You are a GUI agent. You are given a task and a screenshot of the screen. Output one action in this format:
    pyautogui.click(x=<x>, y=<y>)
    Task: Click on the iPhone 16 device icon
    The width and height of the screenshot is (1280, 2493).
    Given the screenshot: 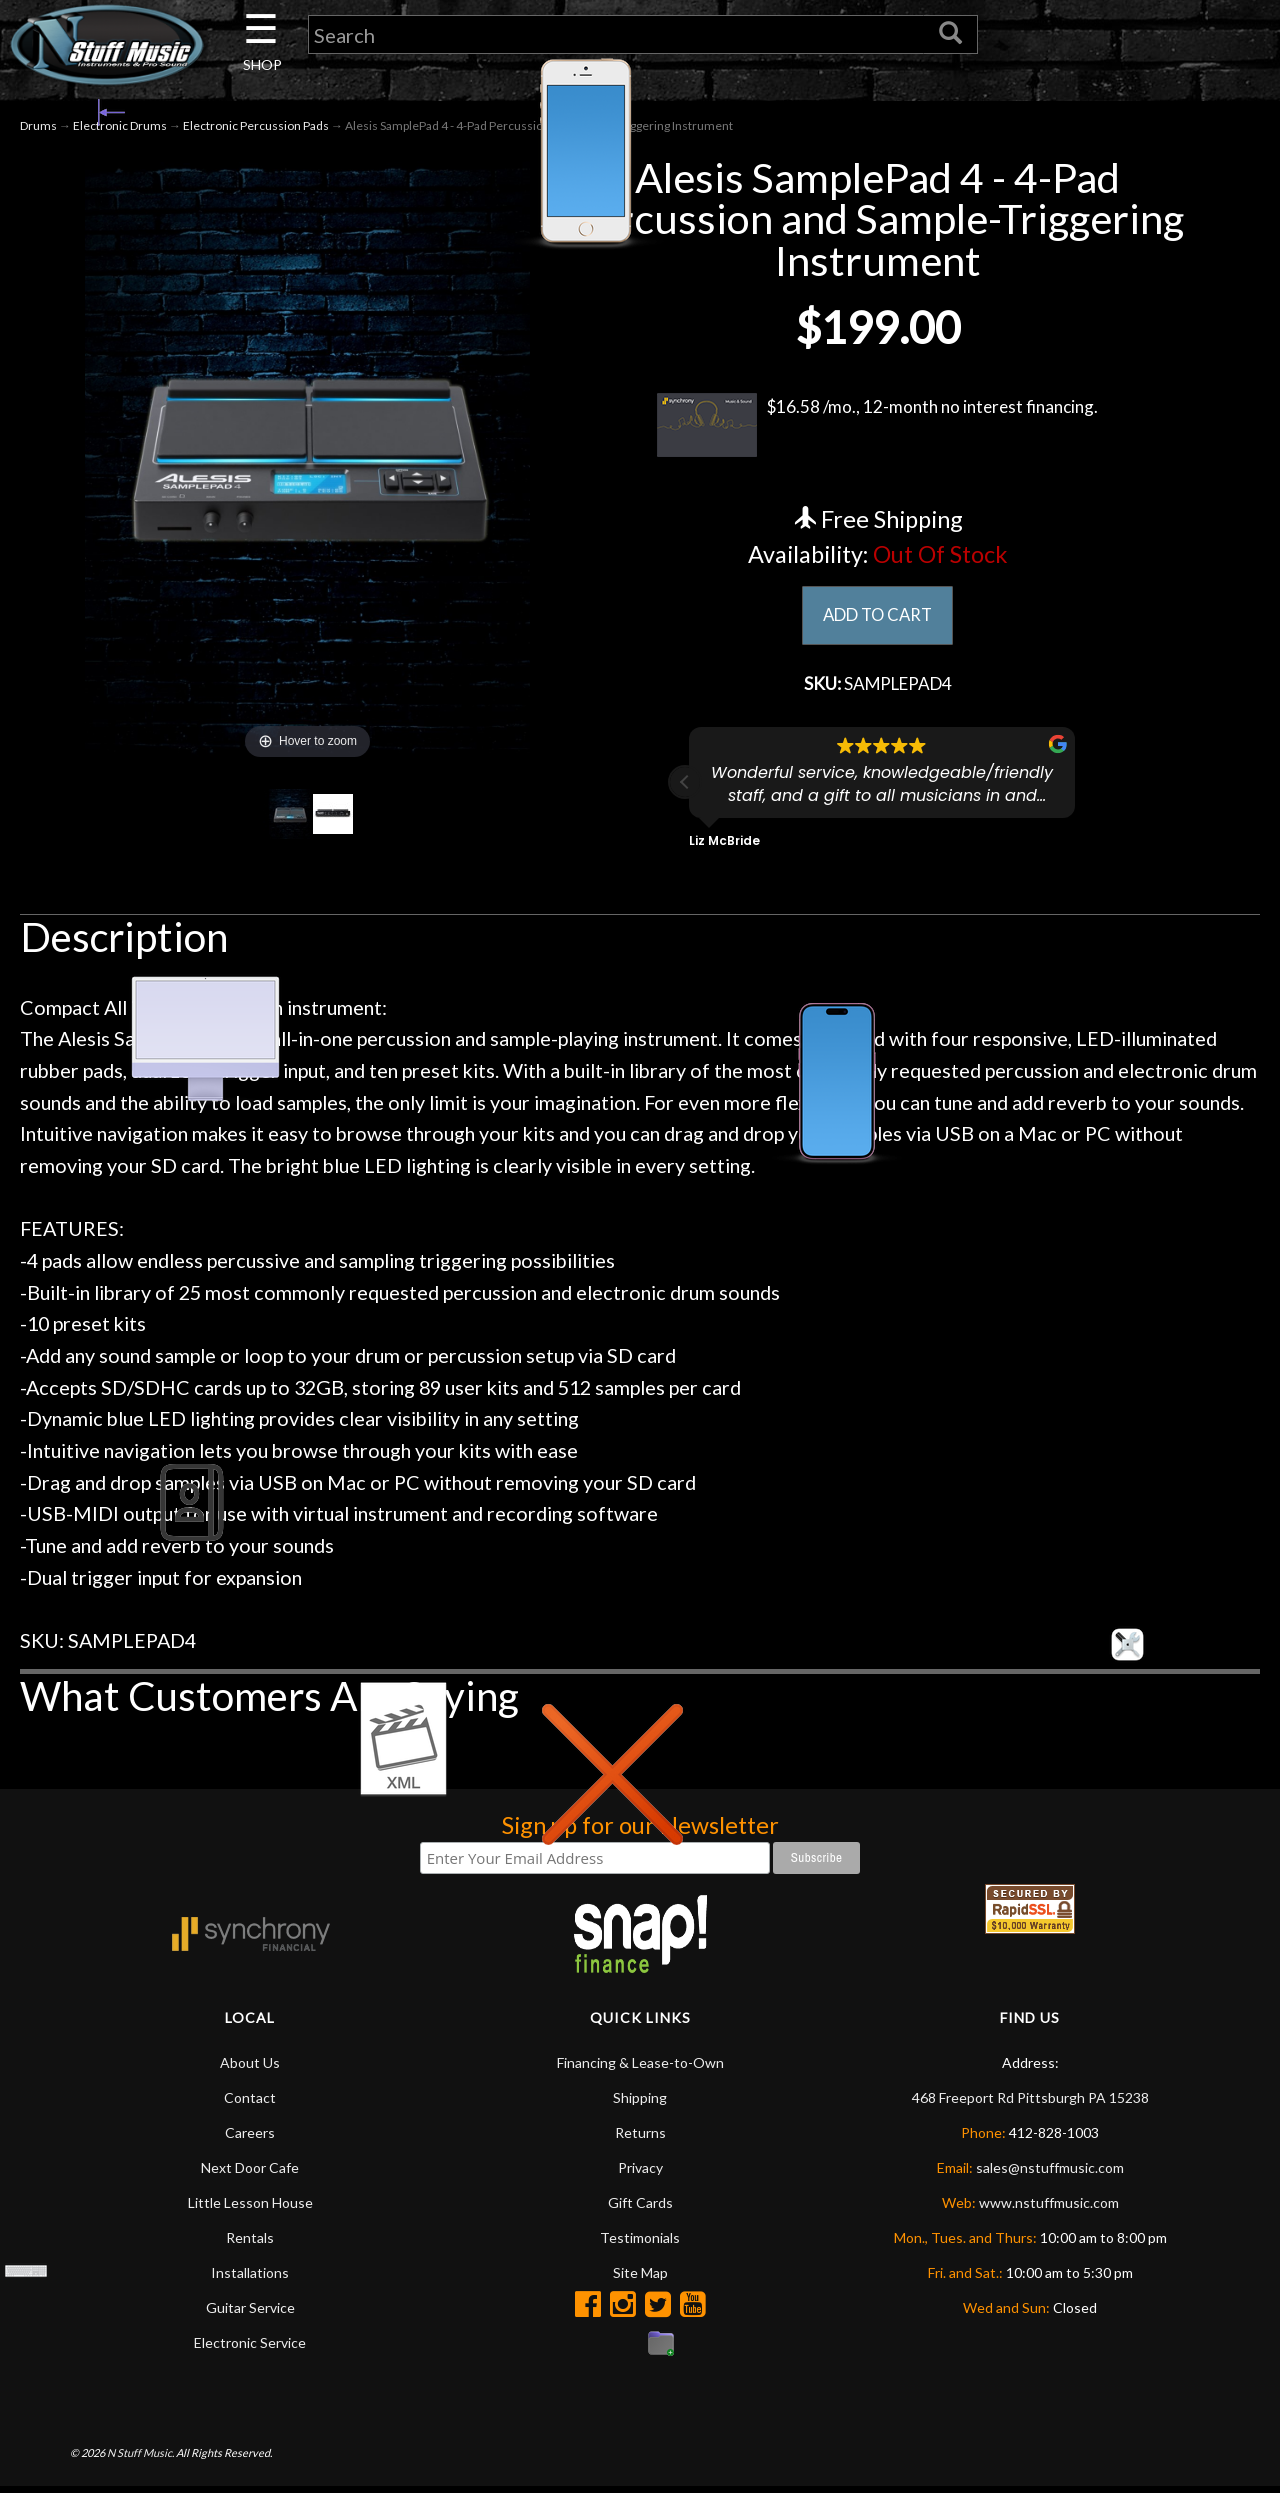 What is the action you would take?
    pyautogui.click(x=837, y=1084)
    